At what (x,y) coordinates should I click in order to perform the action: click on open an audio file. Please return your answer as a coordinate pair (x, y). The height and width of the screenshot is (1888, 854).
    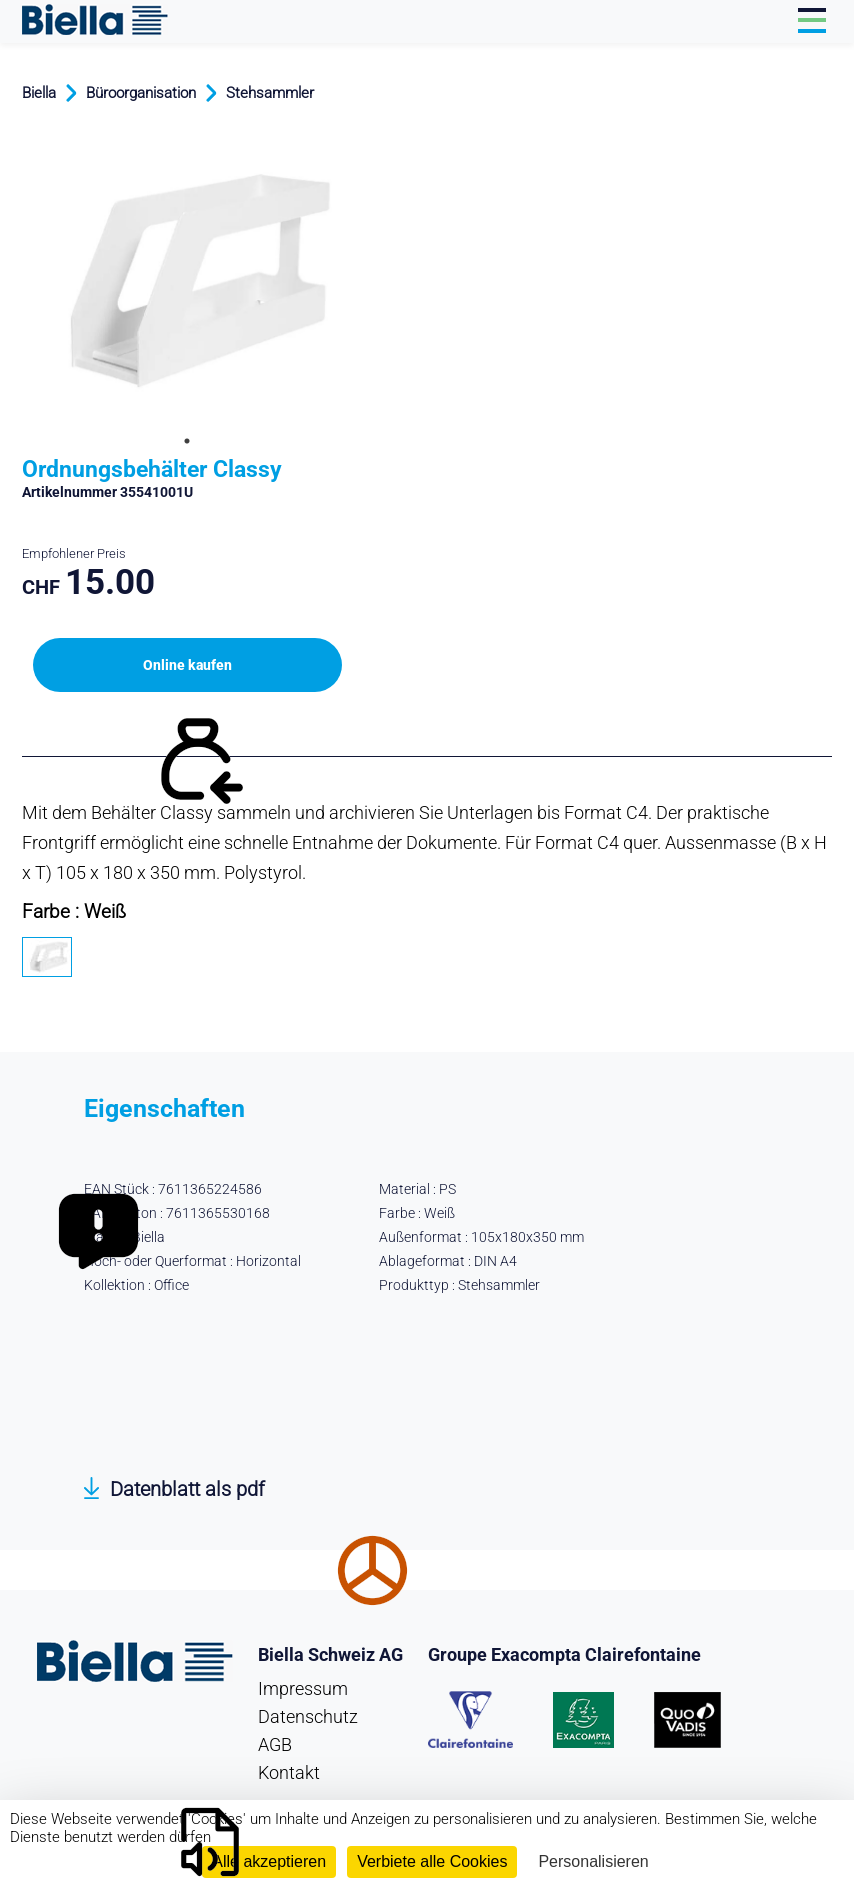
    Looking at the image, I should click on (210, 1842).